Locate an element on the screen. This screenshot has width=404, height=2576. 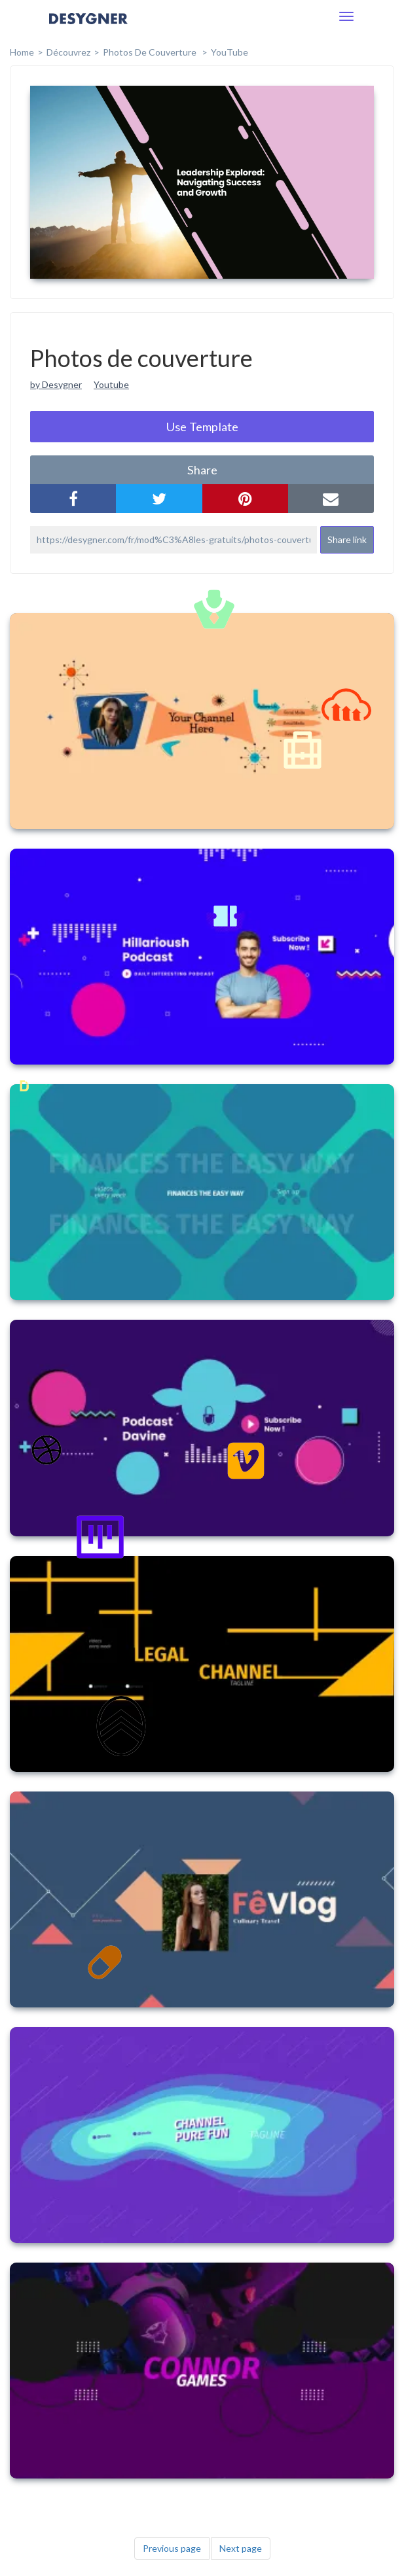
access work or business documents is located at coordinates (303, 752).